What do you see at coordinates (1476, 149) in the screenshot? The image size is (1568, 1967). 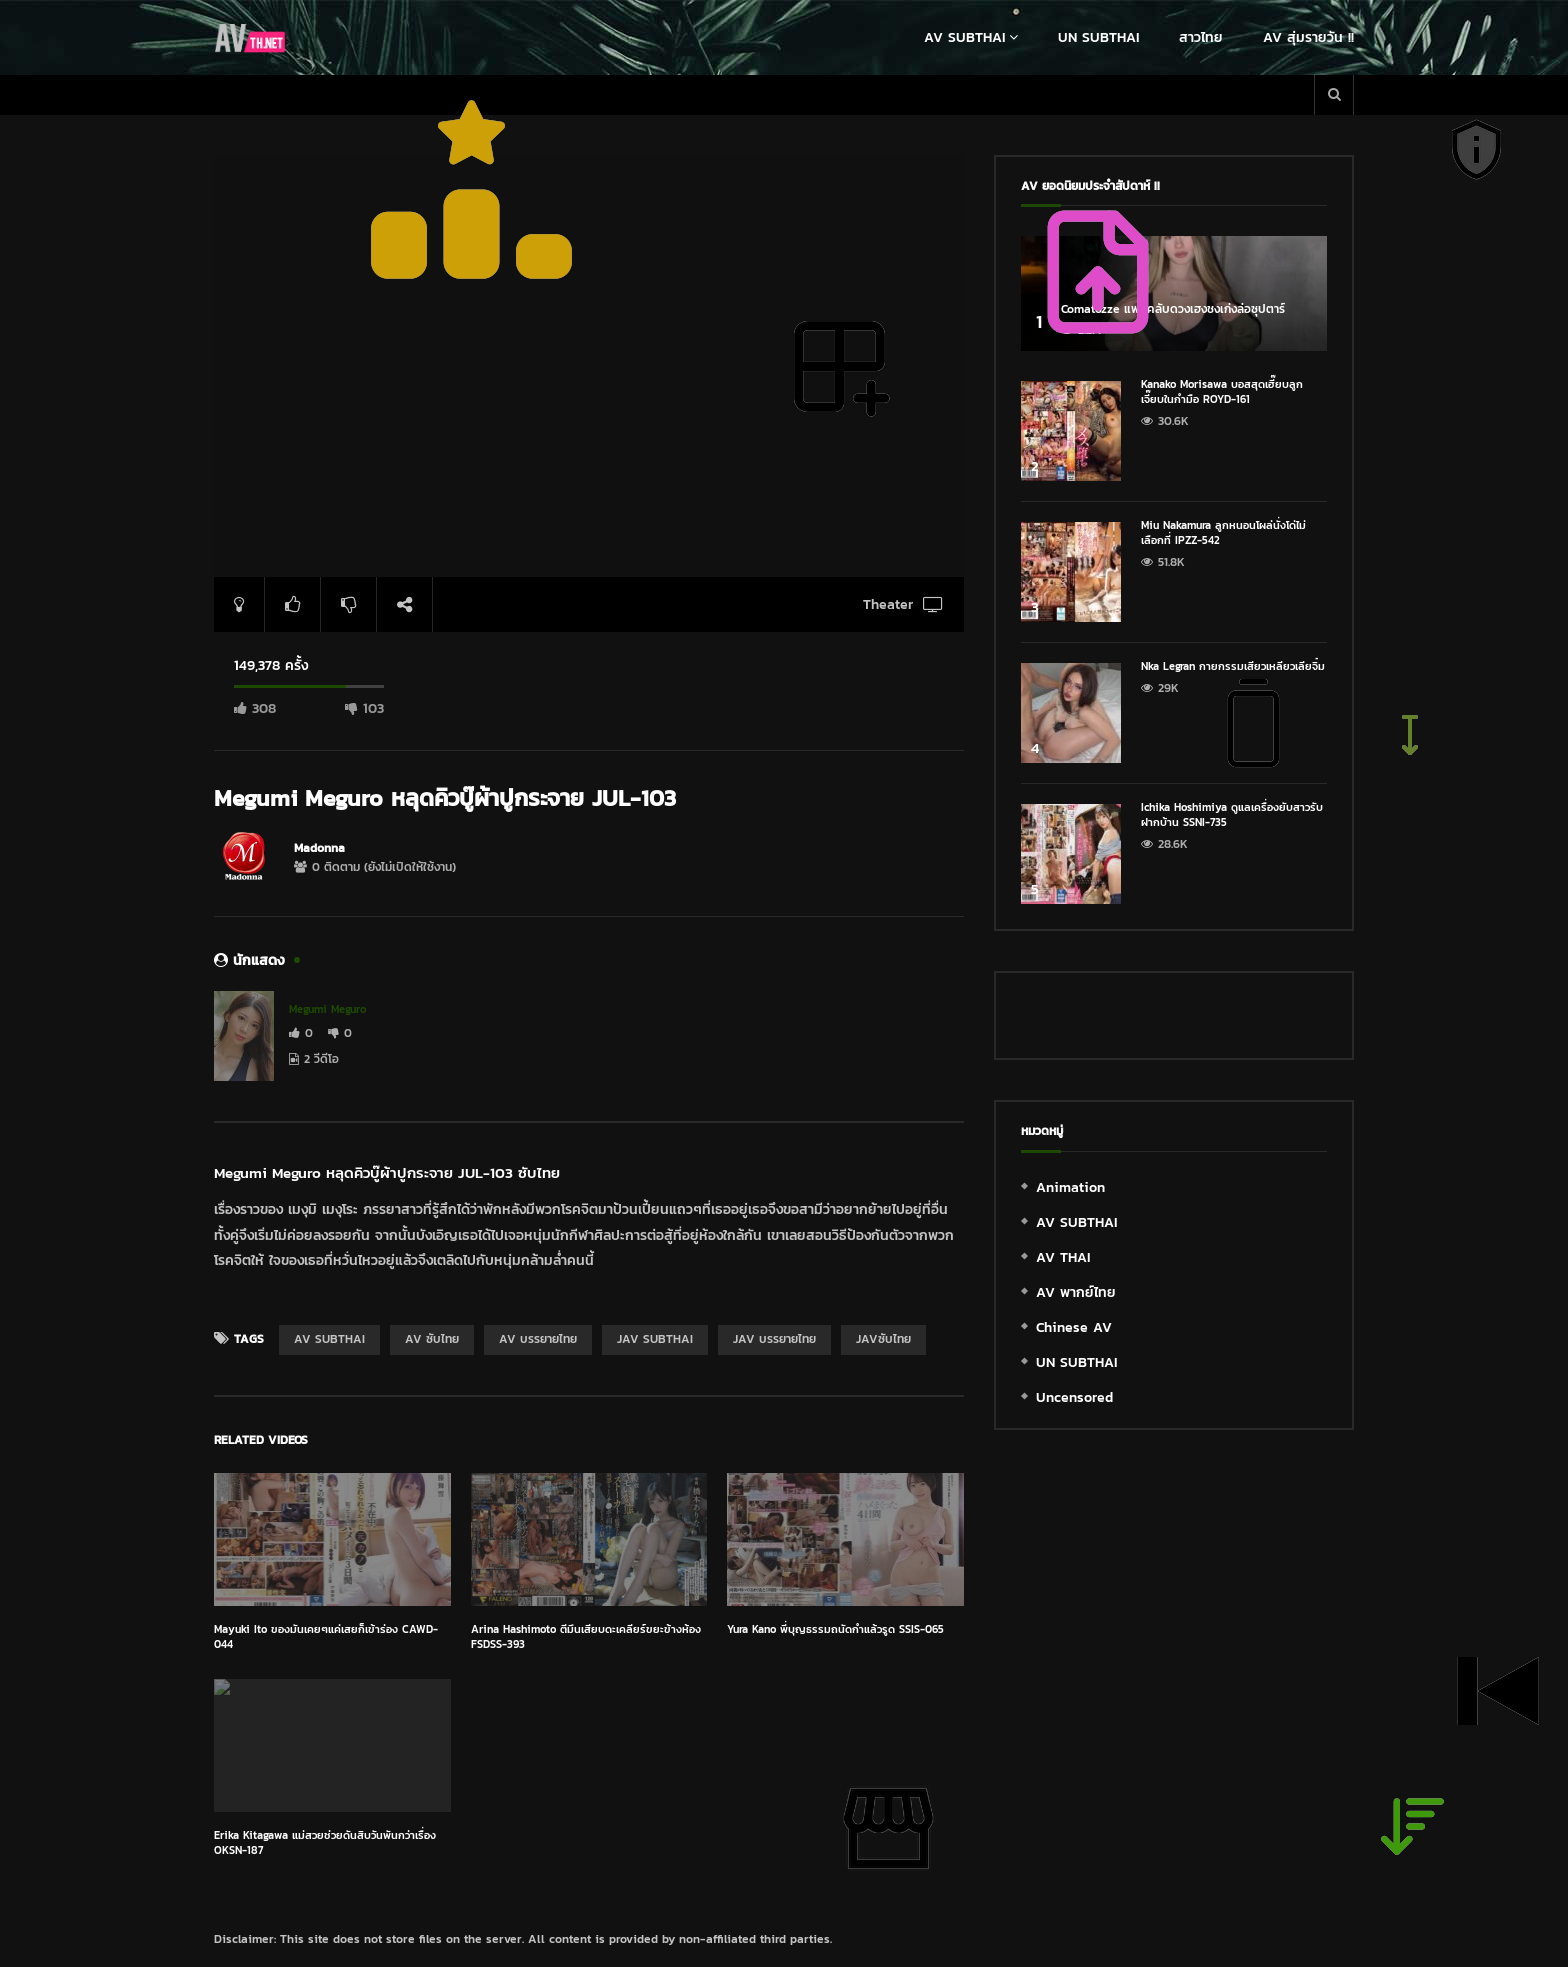 I see `view privacy policy or information` at bounding box center [1476, 149].